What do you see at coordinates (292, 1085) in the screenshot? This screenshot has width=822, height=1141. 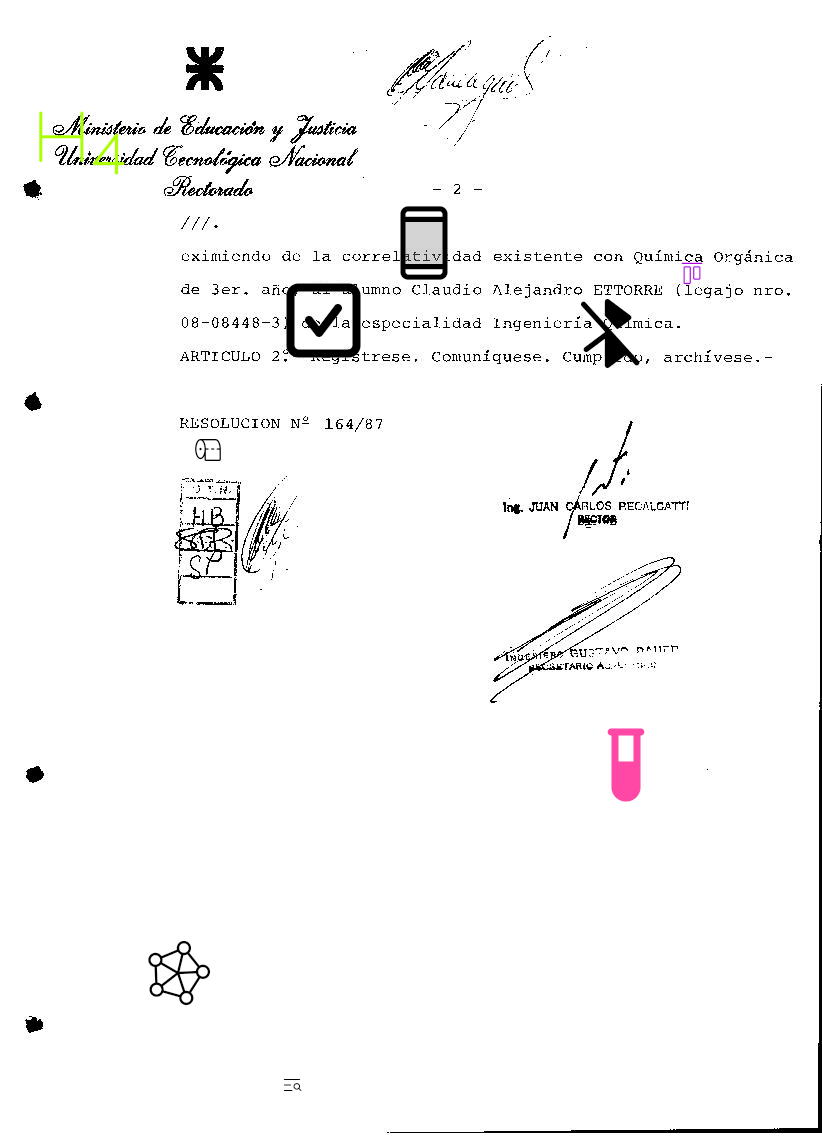 I see `search within a list or document` at bounding box center [292, 1085].